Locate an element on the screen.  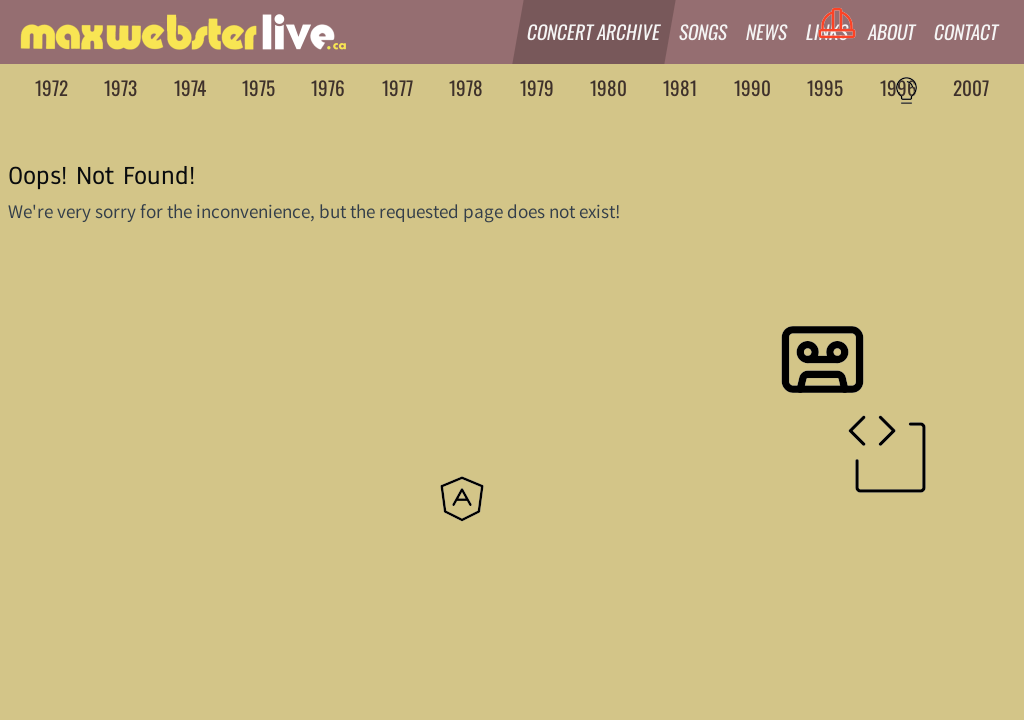
Angular framework logo is located at coordinates (462, 498).